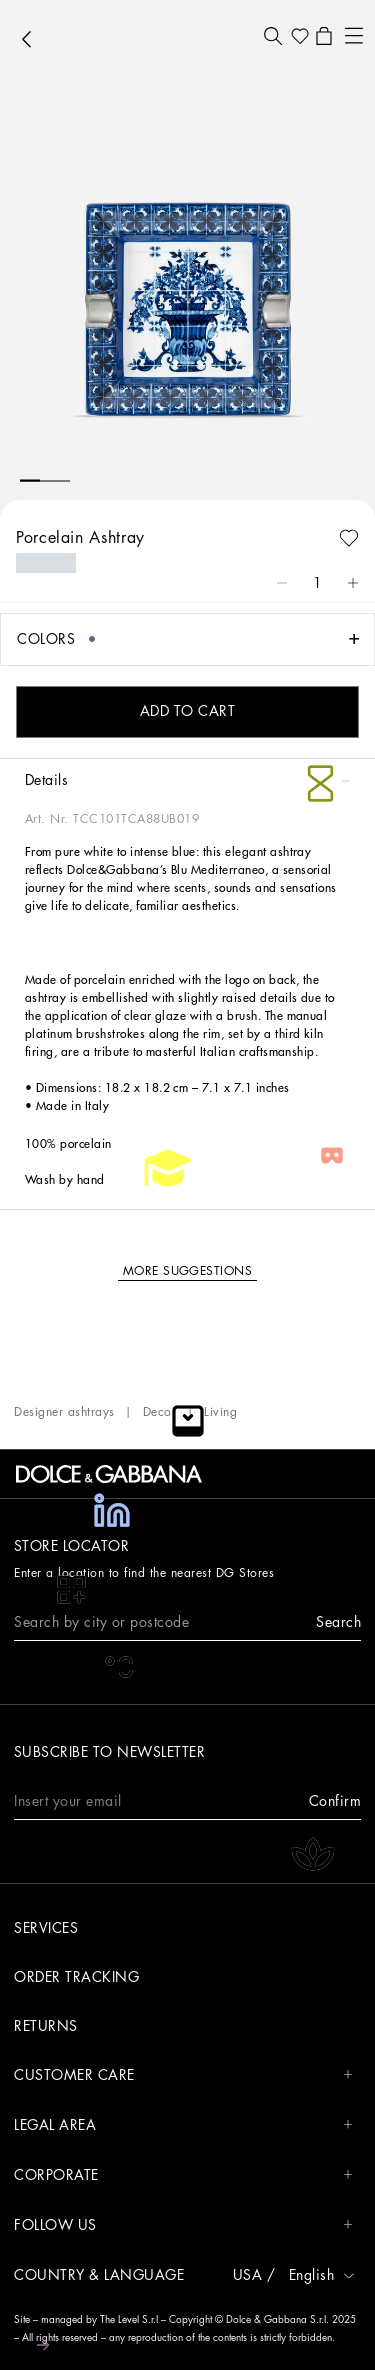 The height and width of the screenshot is (2370, 375). What do you see at coordinates (112, 1511) in the screenshot?
I see `connect to LinkedIn` at bounding box center [112, 1511].